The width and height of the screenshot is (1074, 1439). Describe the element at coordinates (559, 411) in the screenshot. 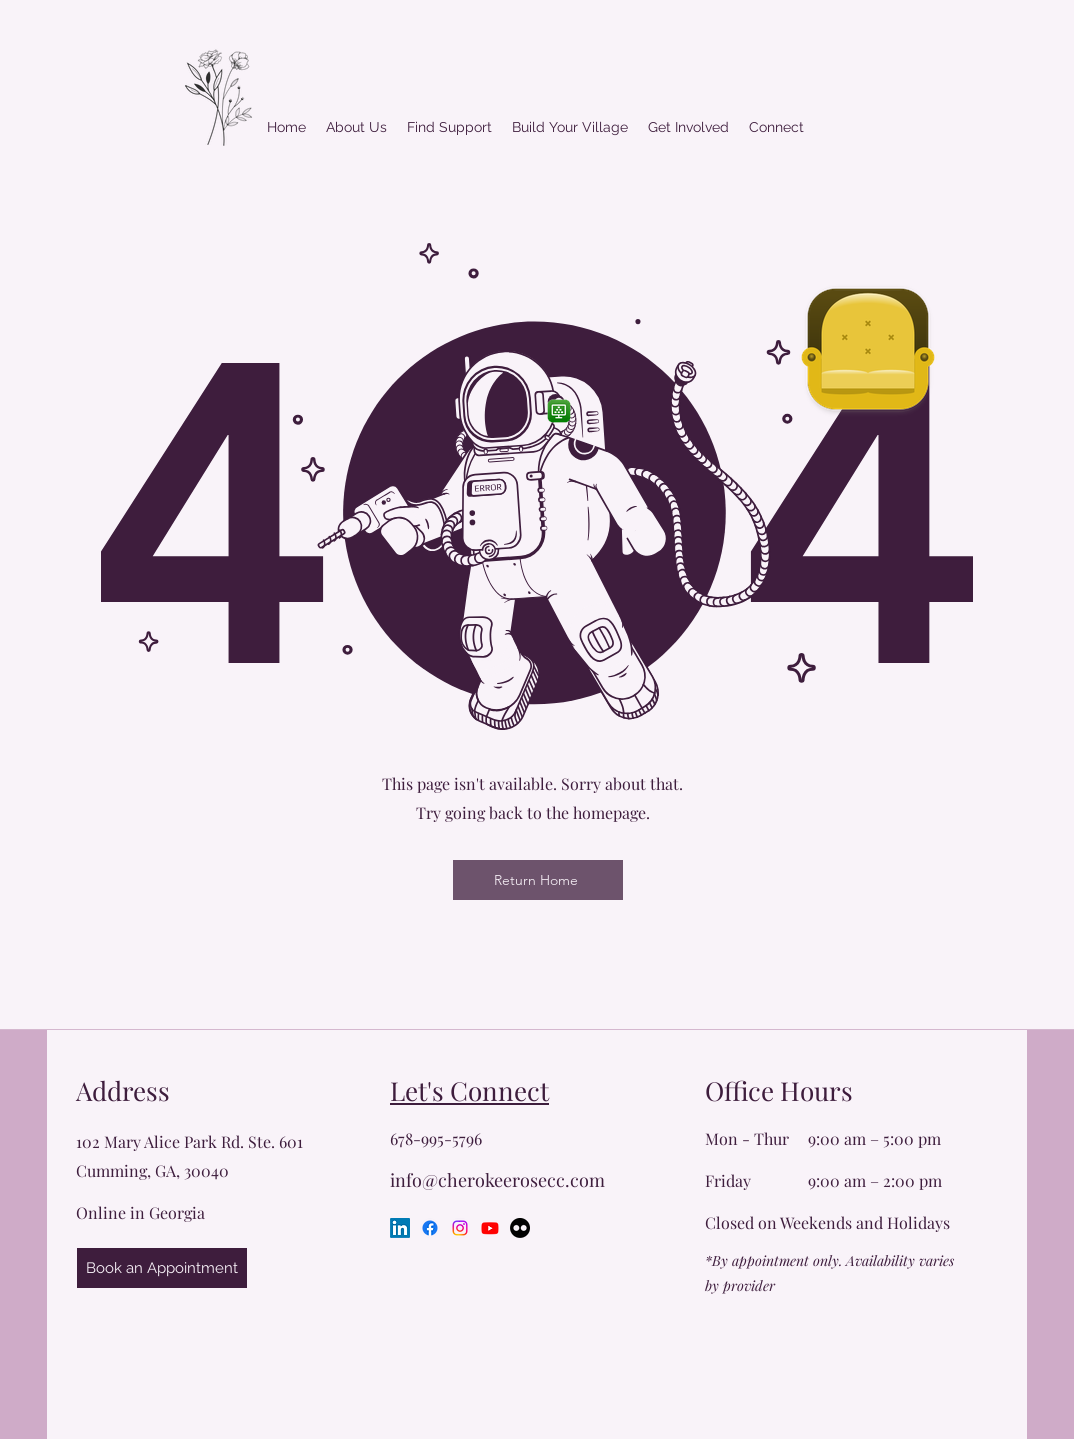

I see `launch VMware Horizon client for virtual desktop access` at that location.